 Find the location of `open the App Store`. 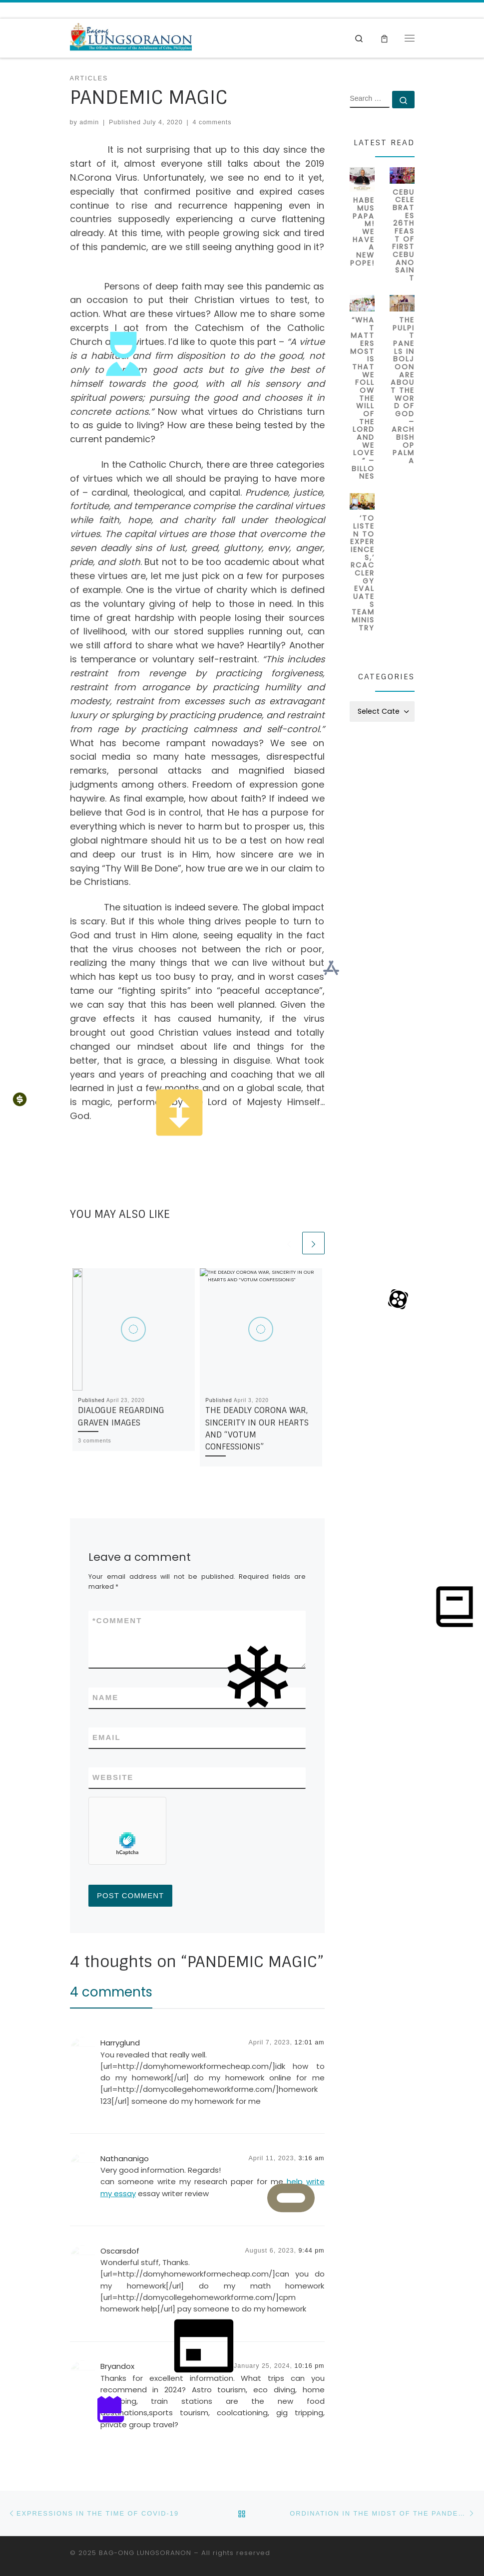

open the App Store is located at coordinates (331, 968).